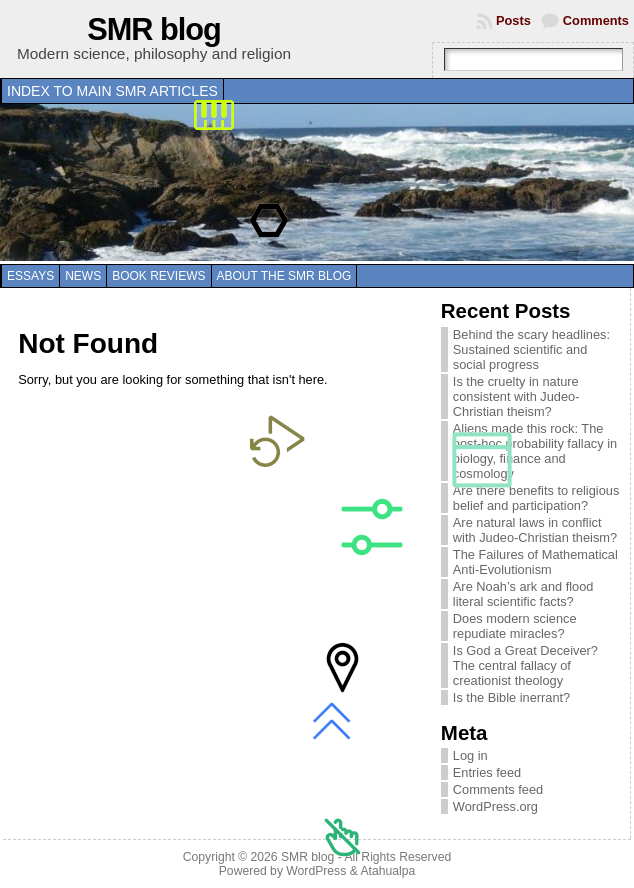 The width and height of the screenshot is (634, 888). I want to click on open in browser window, so click(482, 462).